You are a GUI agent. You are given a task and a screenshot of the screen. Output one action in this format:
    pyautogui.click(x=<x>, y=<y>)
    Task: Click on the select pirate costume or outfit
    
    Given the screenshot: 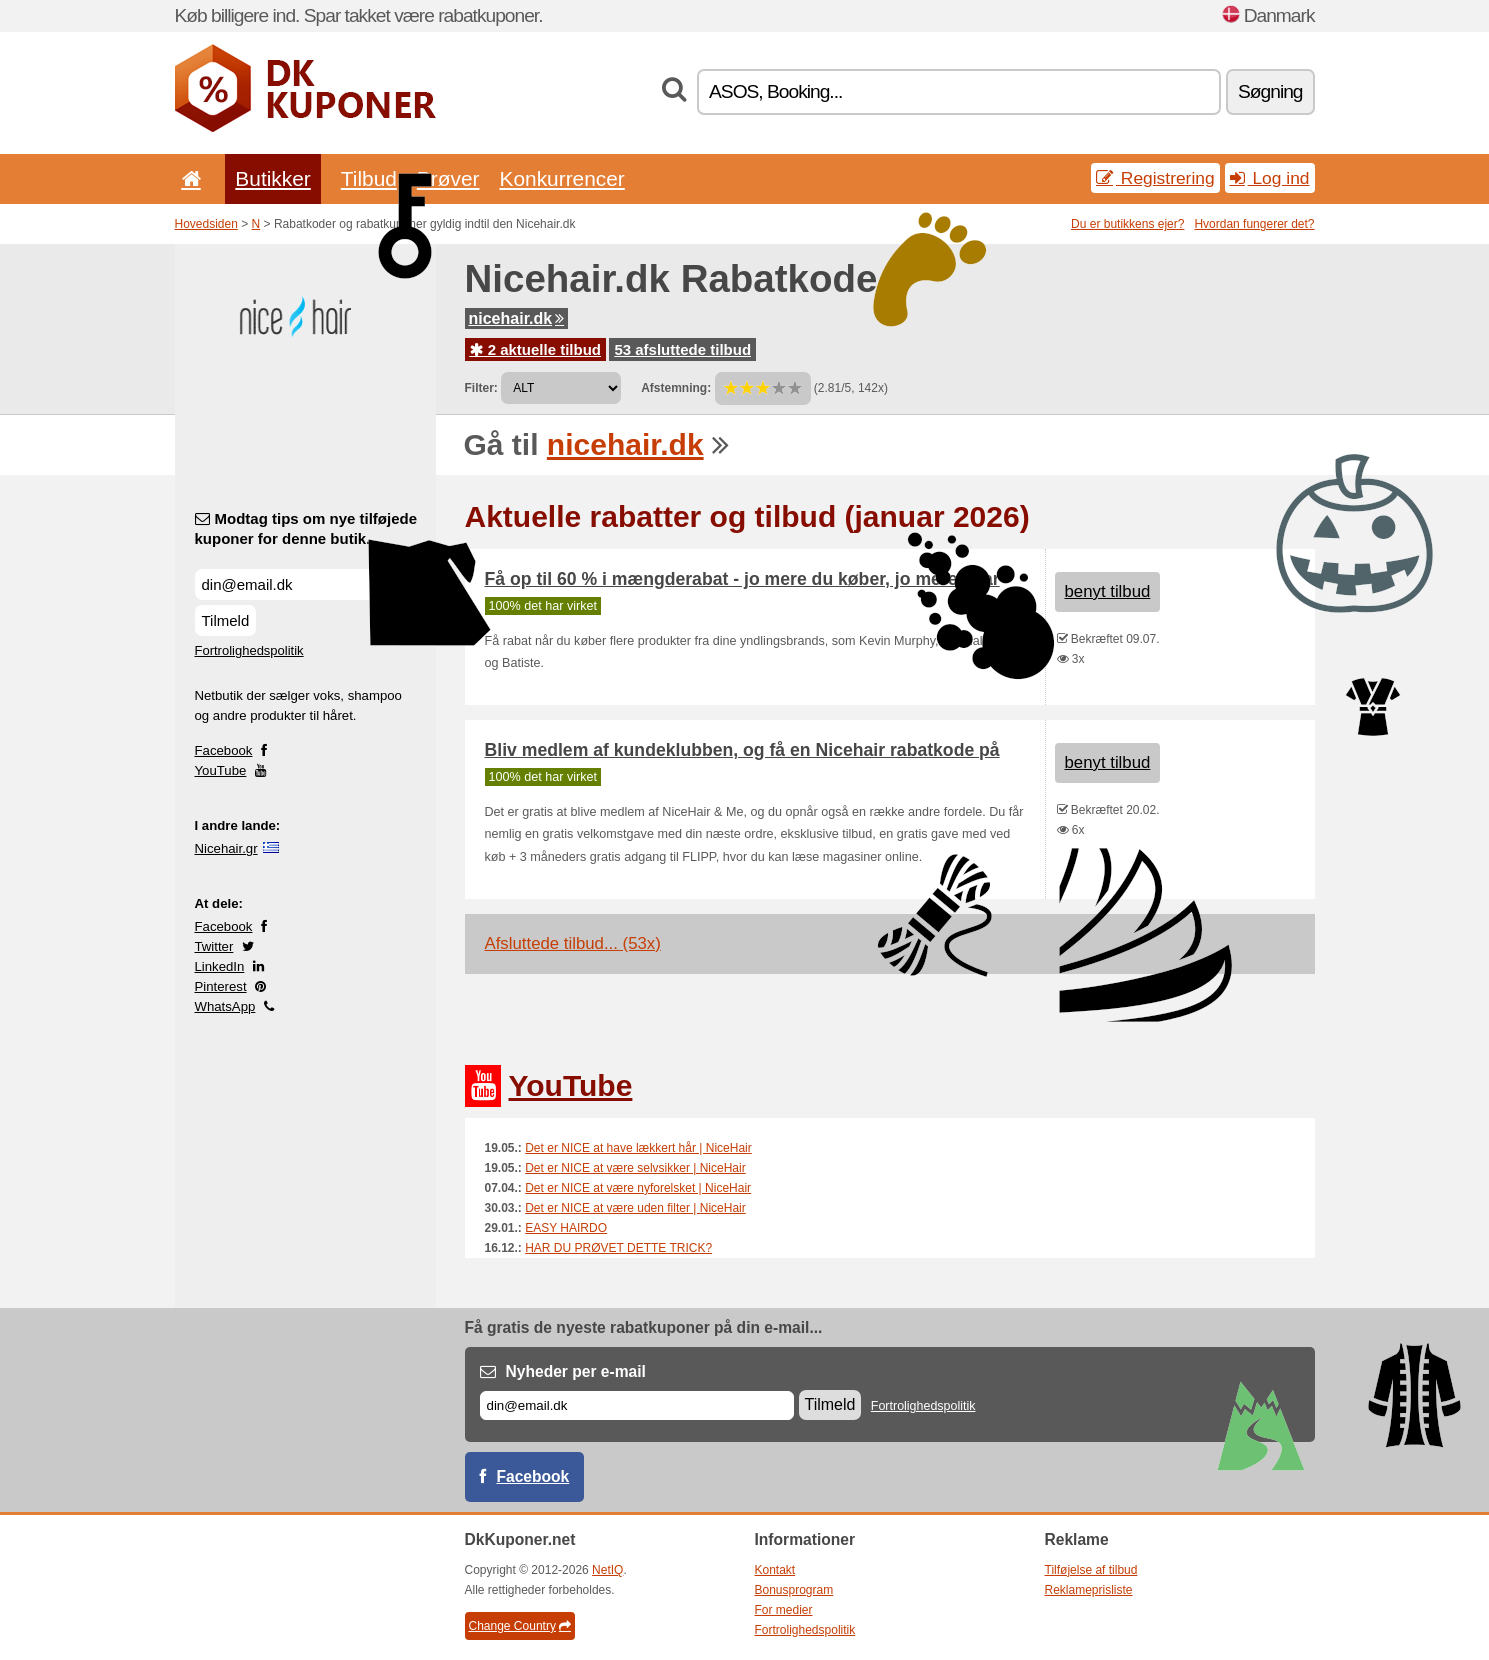 What is the action you would take?
    pyautogui.click(x=1414, y=1393)
    